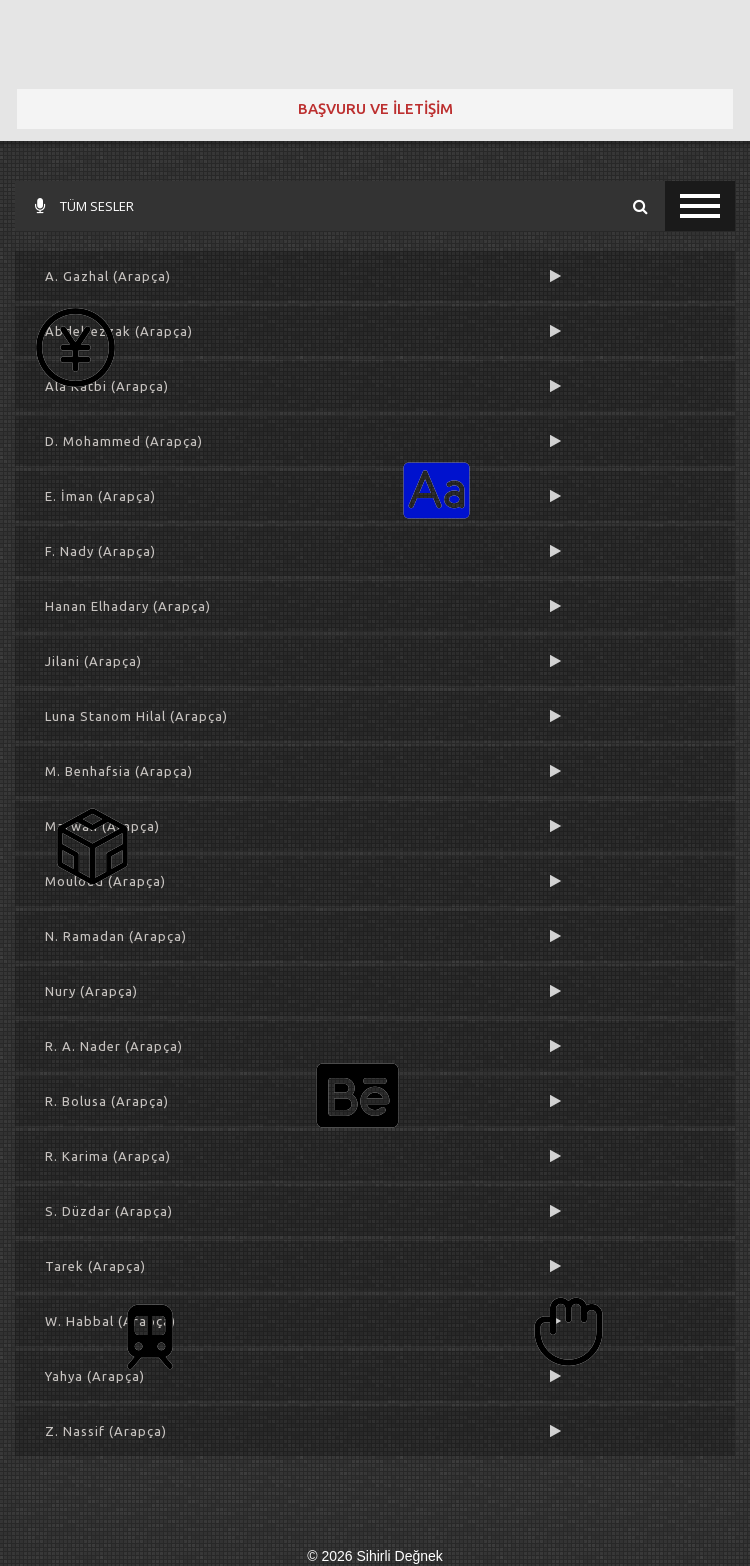  Describe the element at coordinates (436, 490) in the screenshot. I see `change font size settings` at that location.